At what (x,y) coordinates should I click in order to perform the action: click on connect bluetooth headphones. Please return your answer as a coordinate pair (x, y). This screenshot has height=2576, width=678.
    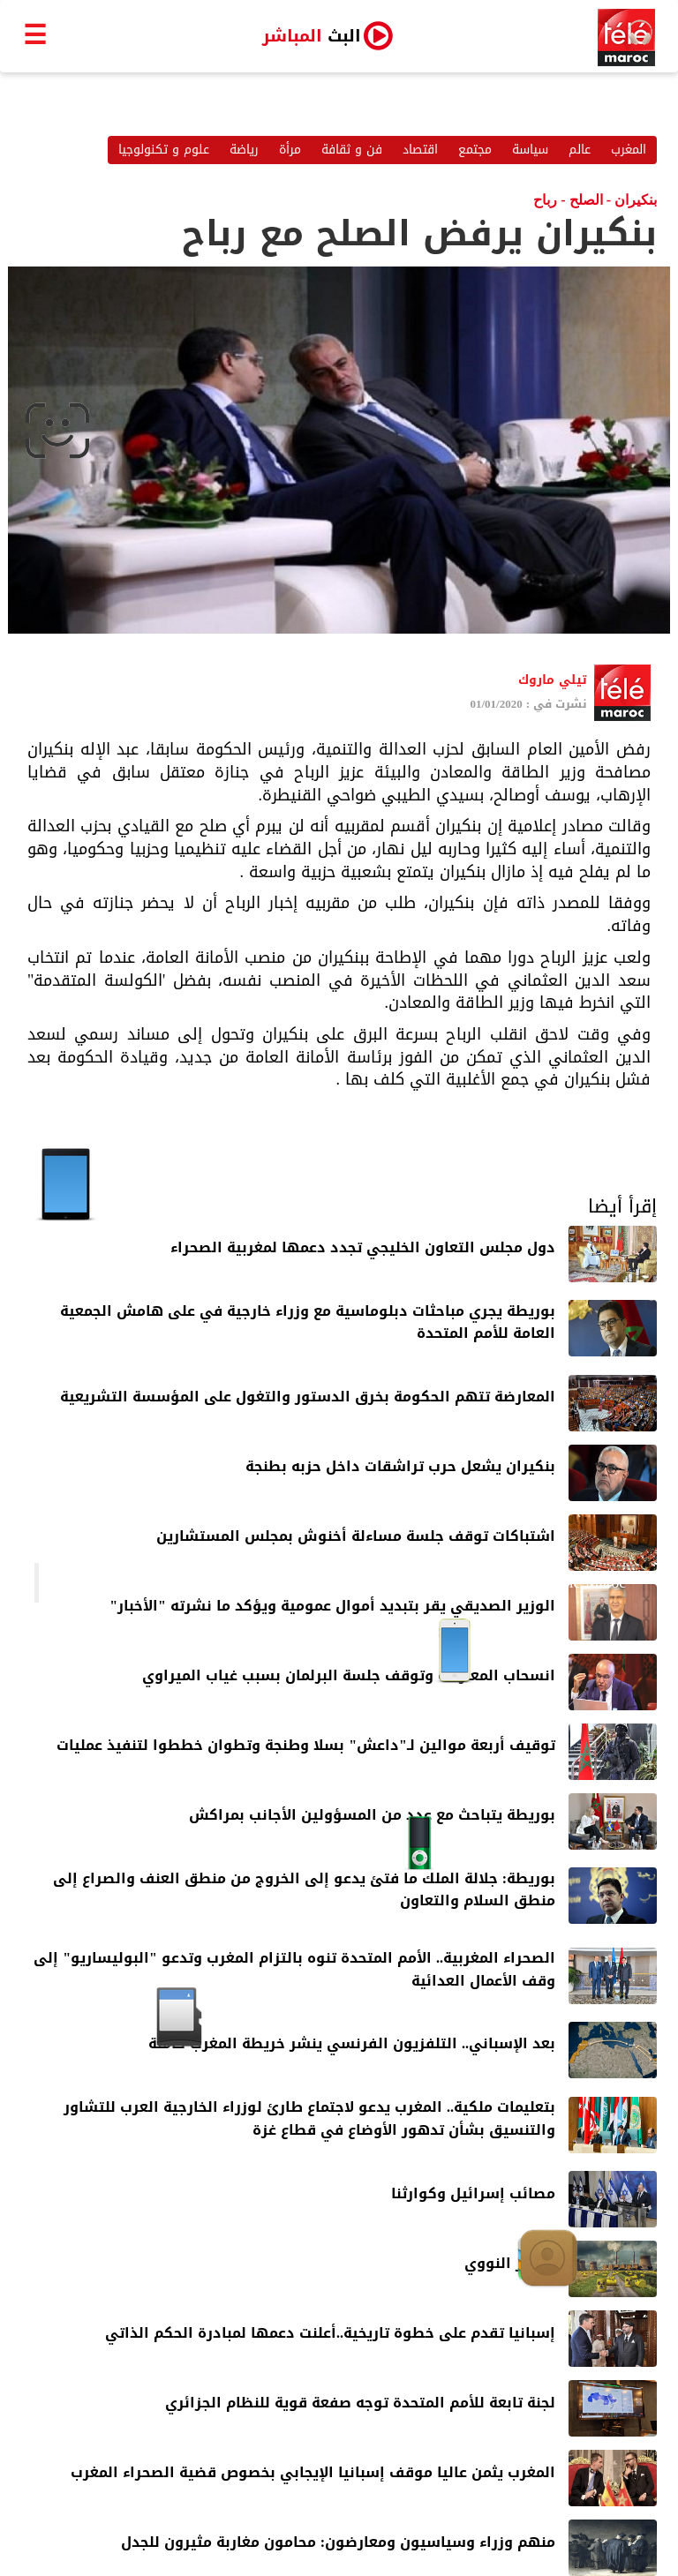
    Looking at the image, I should click on (640, 33).